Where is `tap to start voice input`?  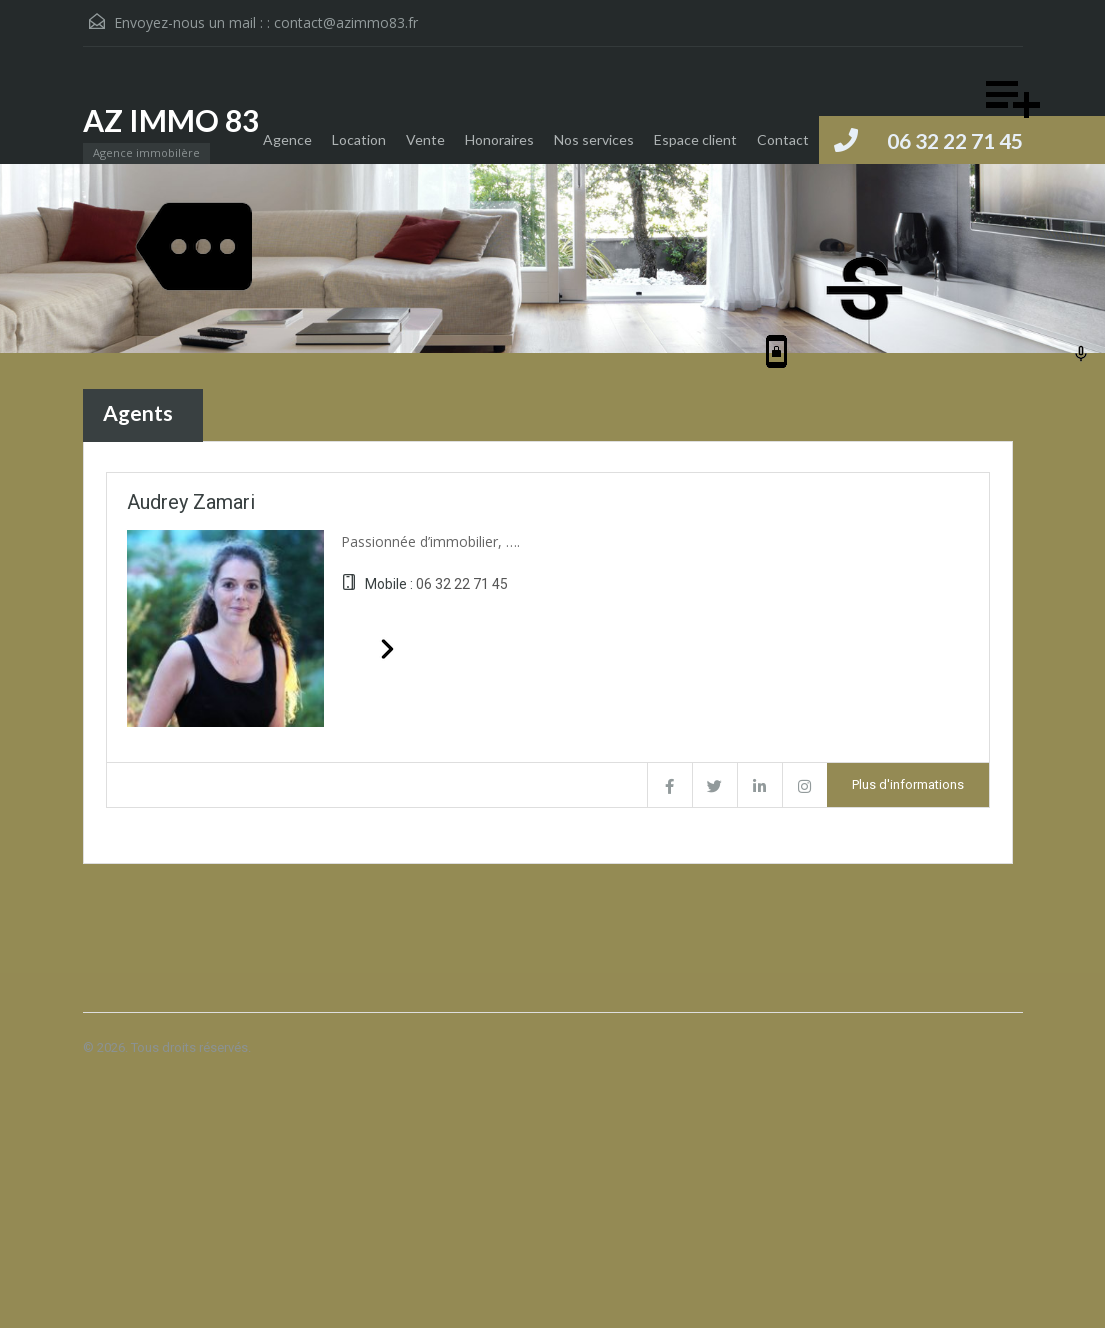
tap to start voice input is located at coordinates (1081, 354).